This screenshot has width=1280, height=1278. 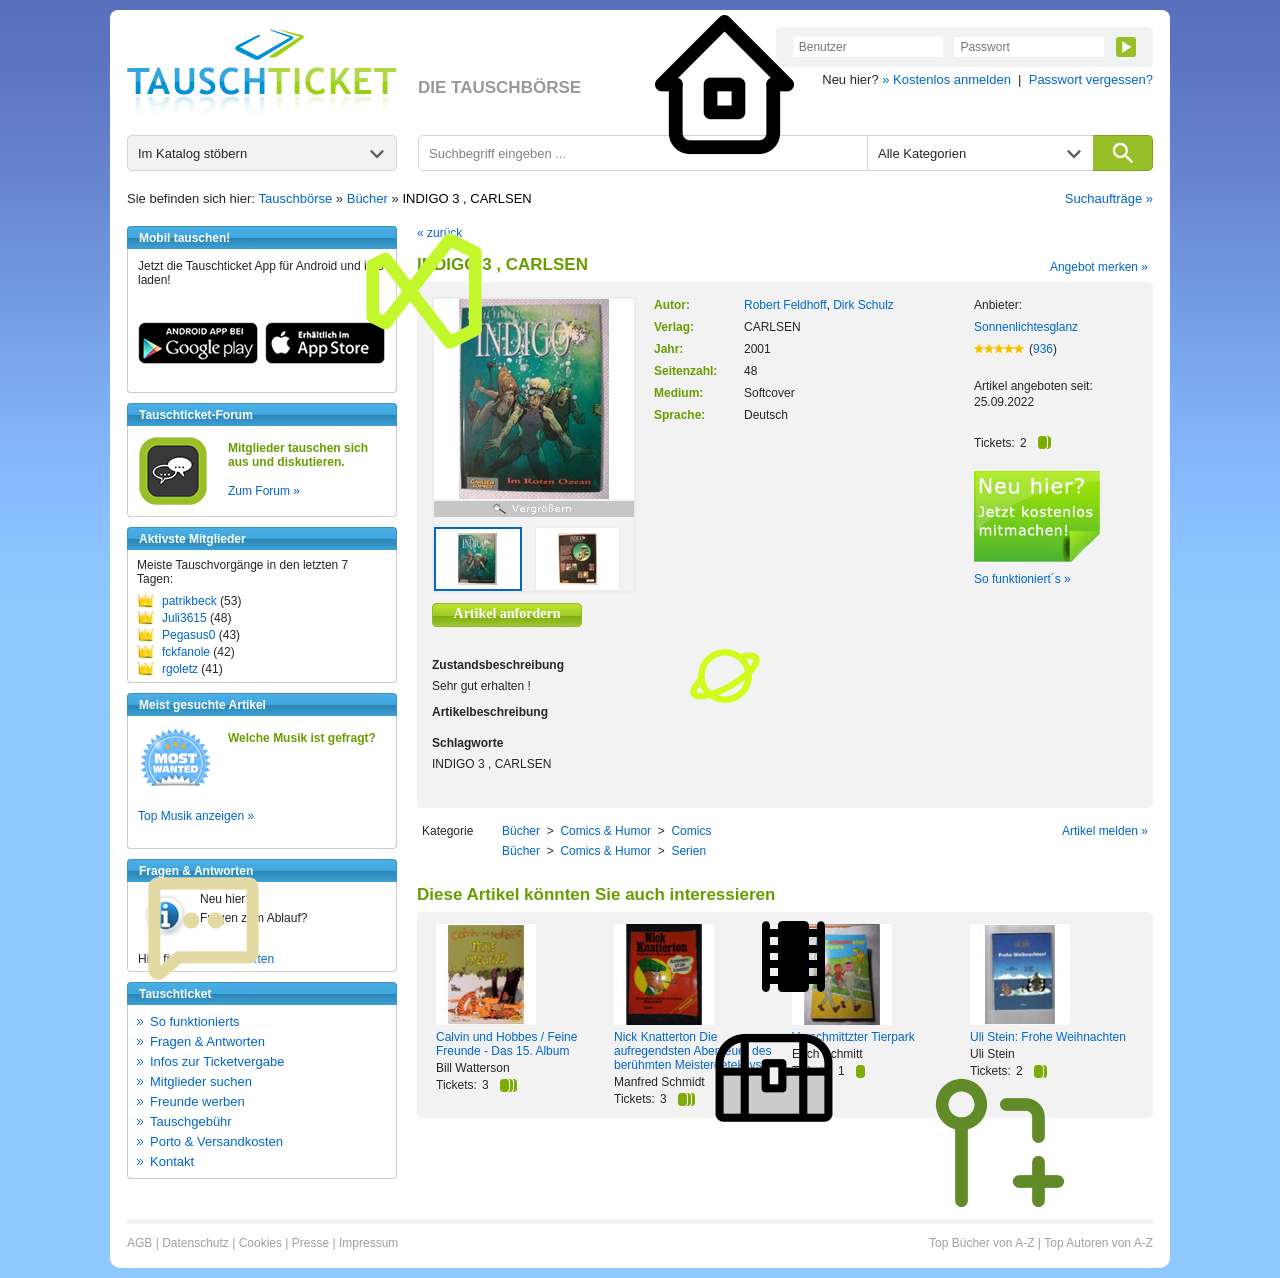 What do you see at coordinates (725, 676) in the screenshot?
I see `explore global or worldwide content` at bounding box center [725, 676].